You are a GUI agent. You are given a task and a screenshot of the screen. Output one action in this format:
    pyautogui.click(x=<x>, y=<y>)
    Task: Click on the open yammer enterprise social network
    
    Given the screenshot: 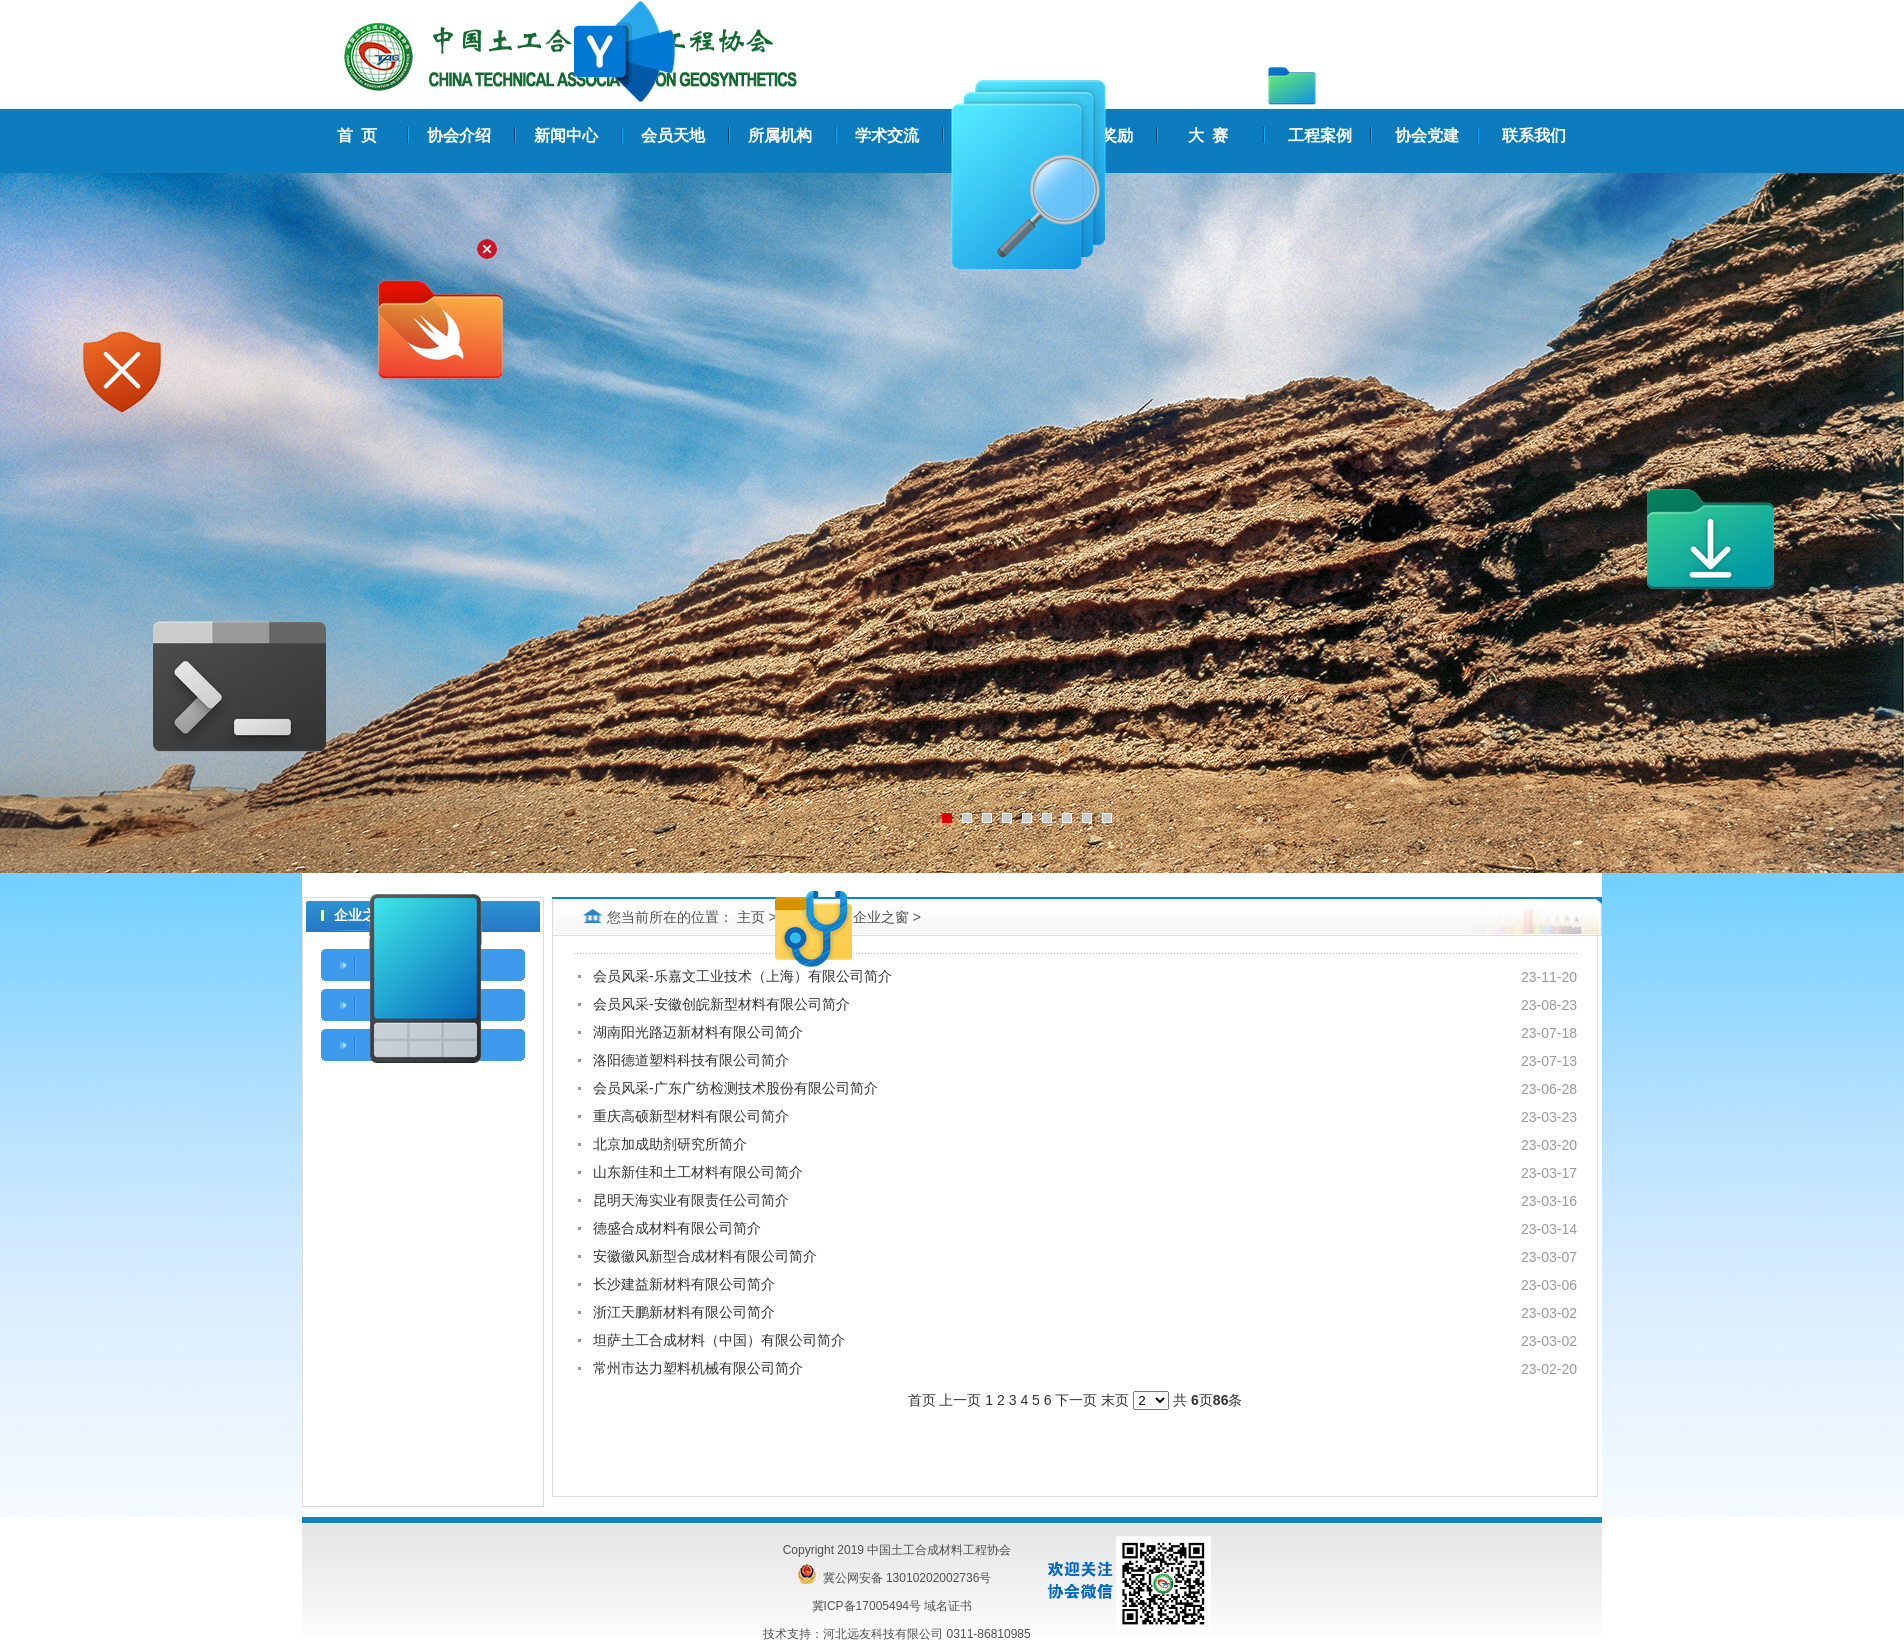 What is the action you would take?
    pyautogui.click(x=625, y=51)
    